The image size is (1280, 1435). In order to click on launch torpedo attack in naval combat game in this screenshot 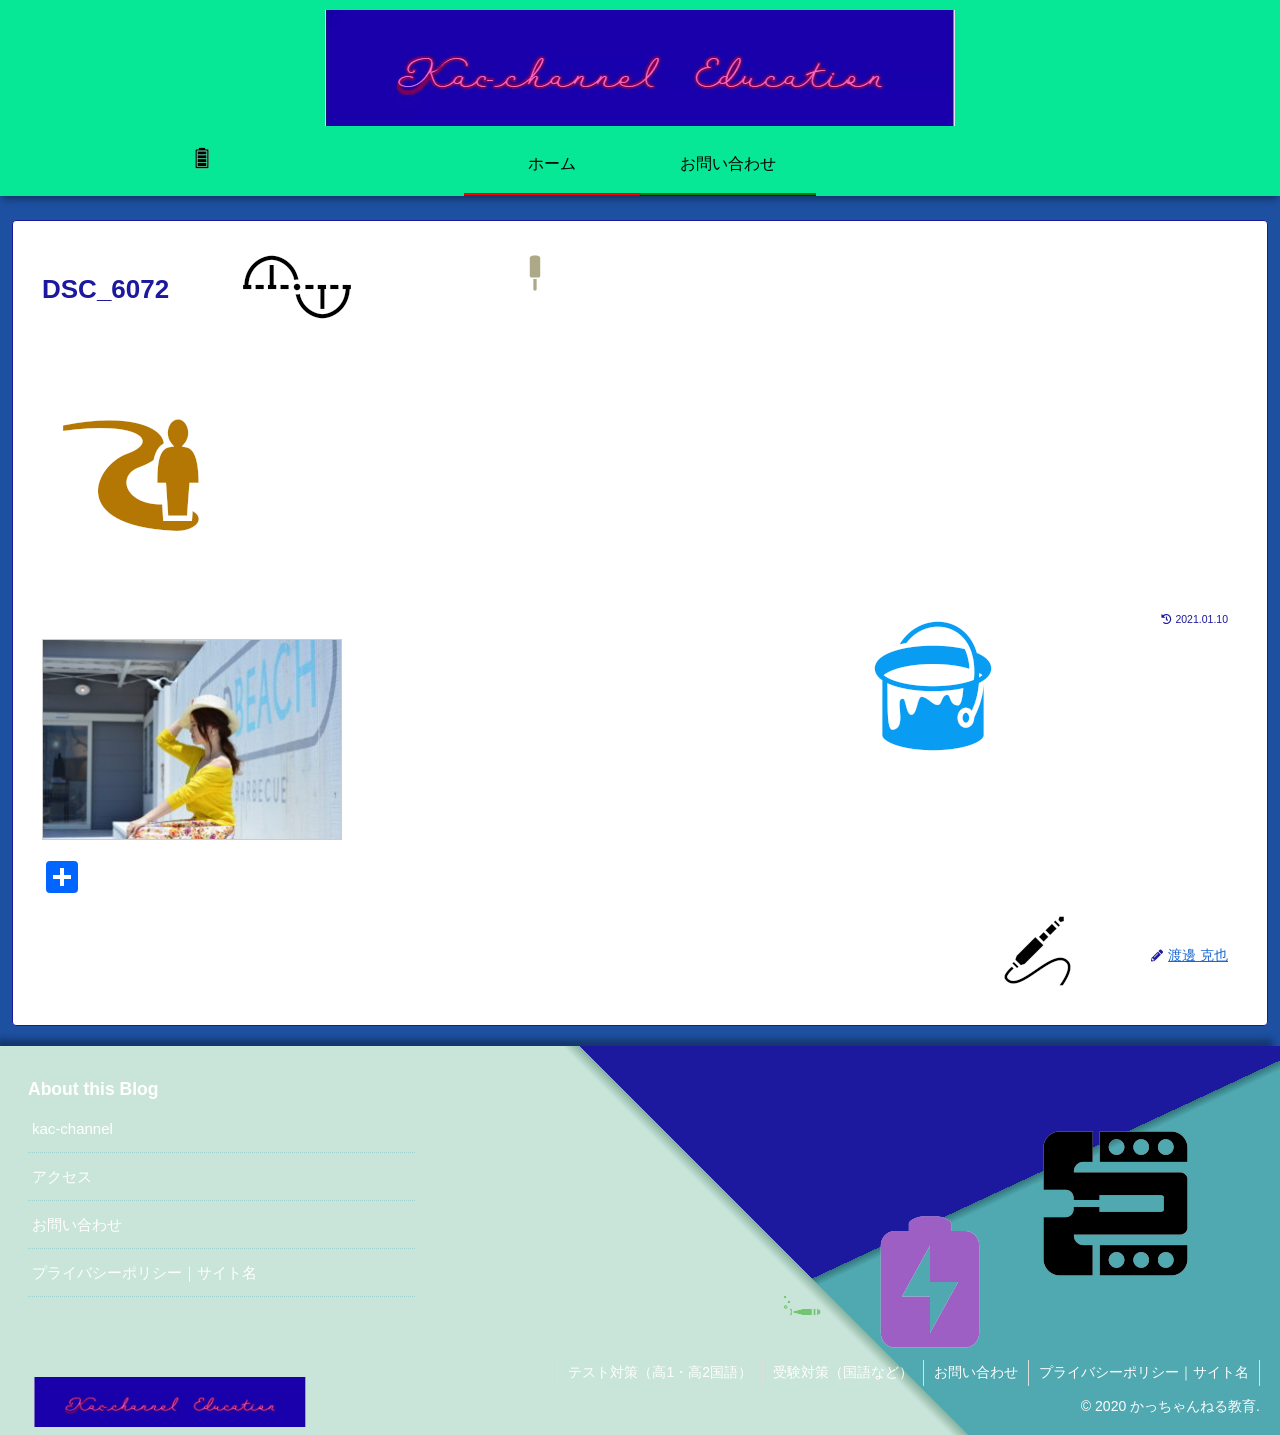, I will do `click(802, 1312)`.